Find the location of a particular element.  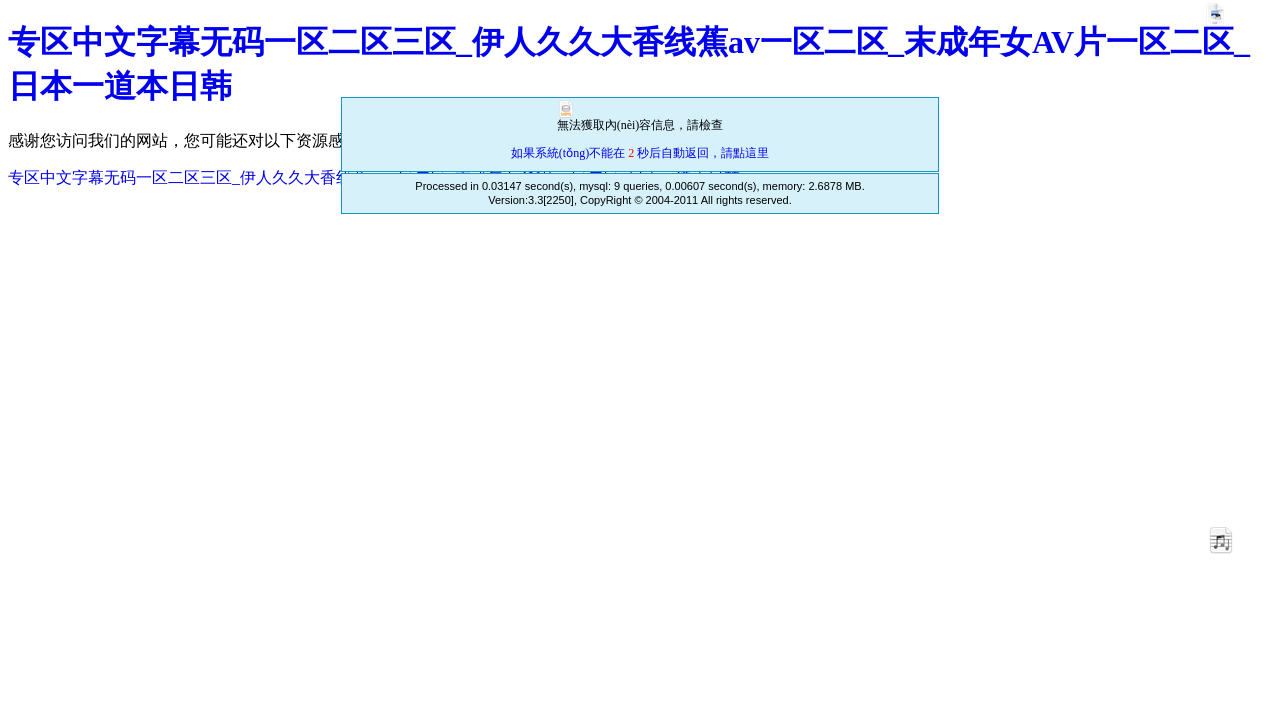

a GIF image file is located at coordinates (1215, 15).